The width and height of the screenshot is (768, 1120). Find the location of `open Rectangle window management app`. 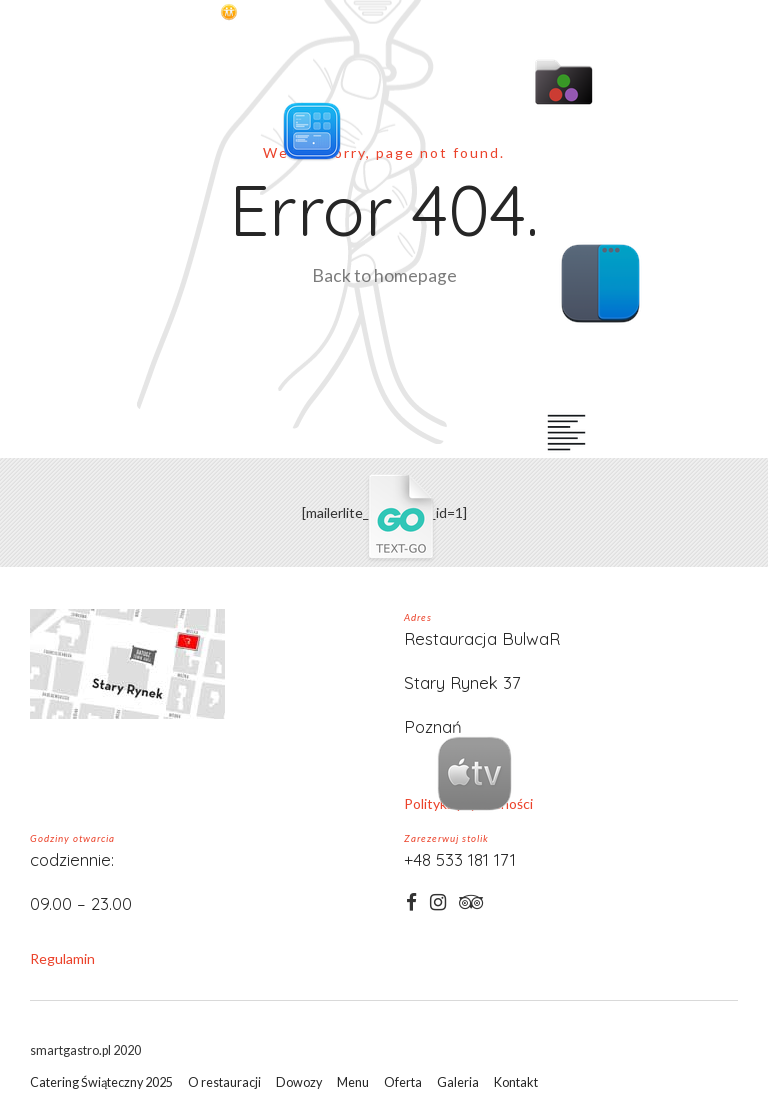

open Rectangle window management app is located at coordinates (600, 283).